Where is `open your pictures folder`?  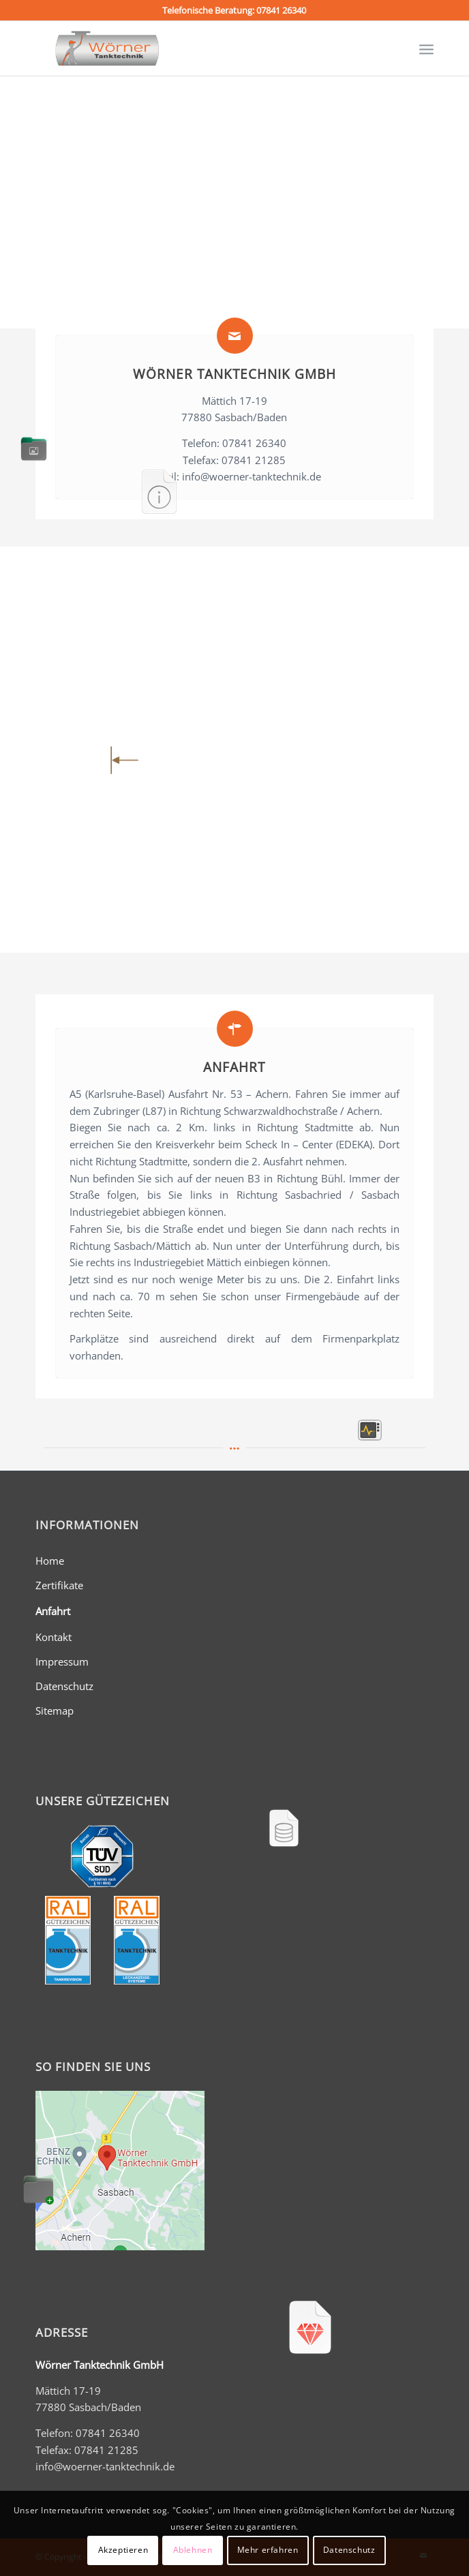
open your pictures folder is located at coordinates (33, 448).